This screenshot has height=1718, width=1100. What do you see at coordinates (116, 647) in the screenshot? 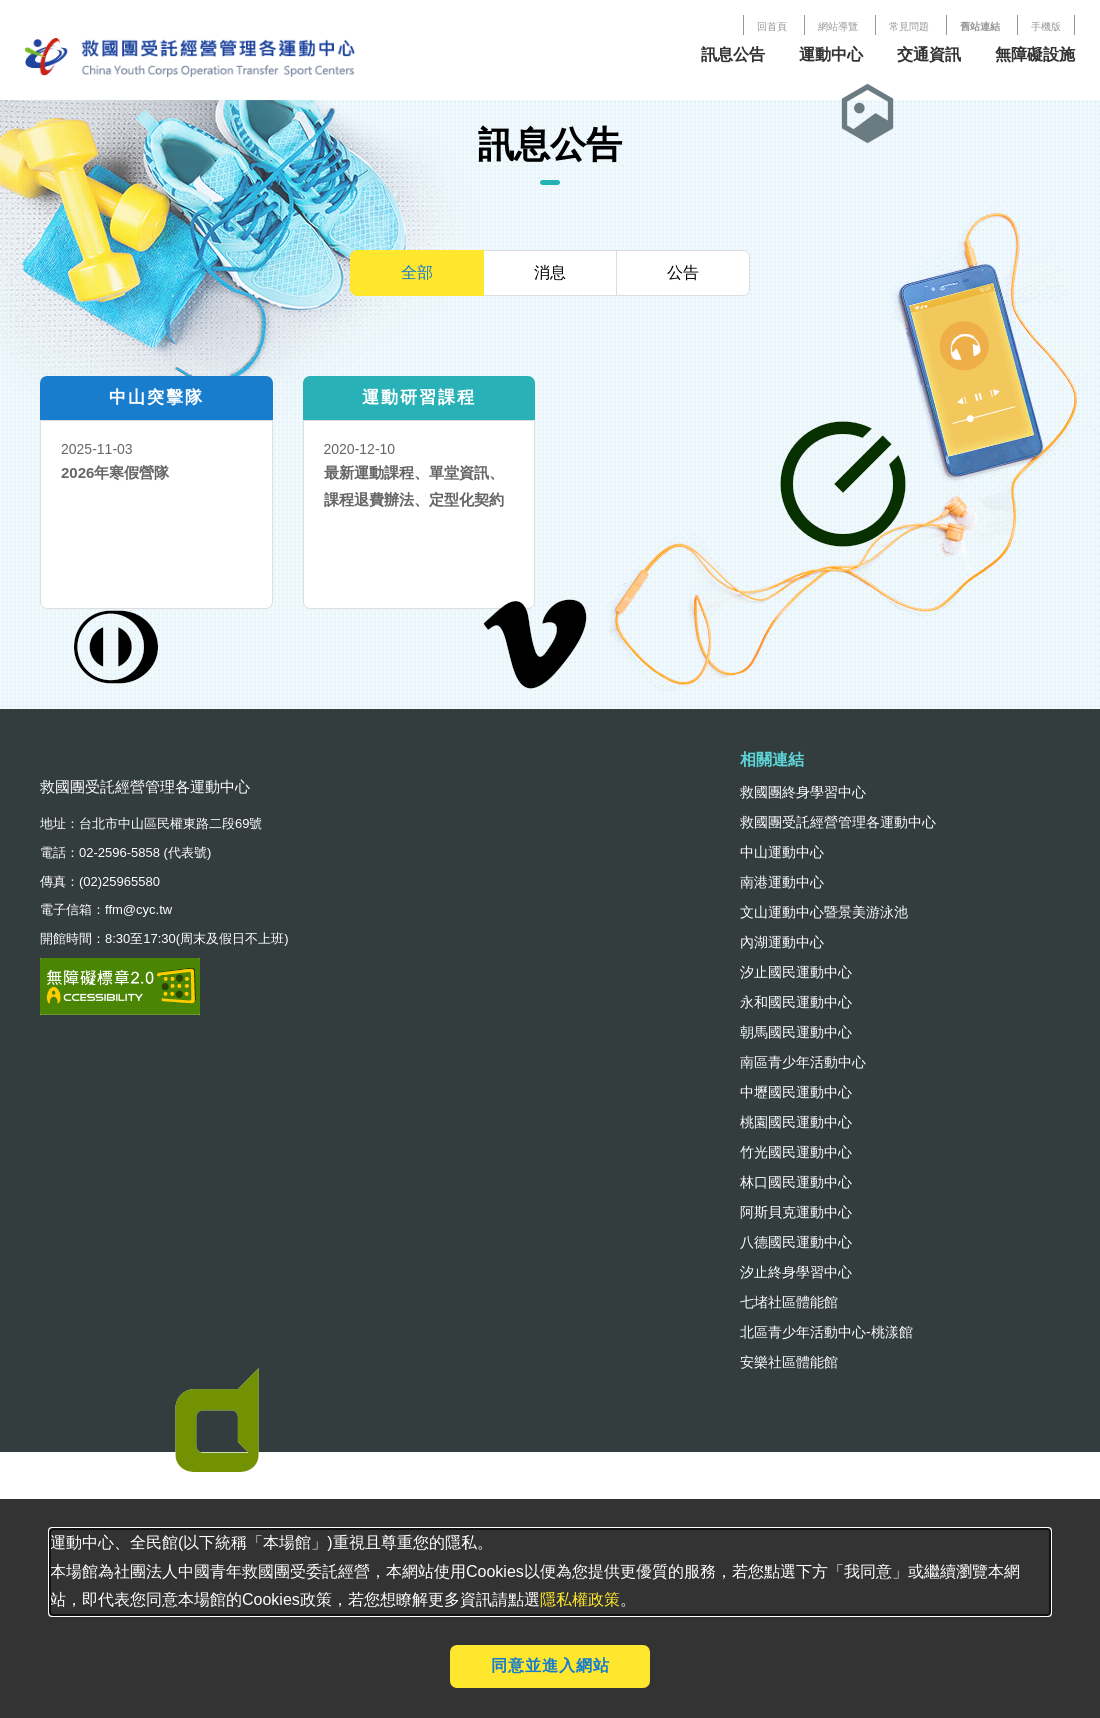
I see `pay with Diners Club credit card` at bounding box center [116, 647].